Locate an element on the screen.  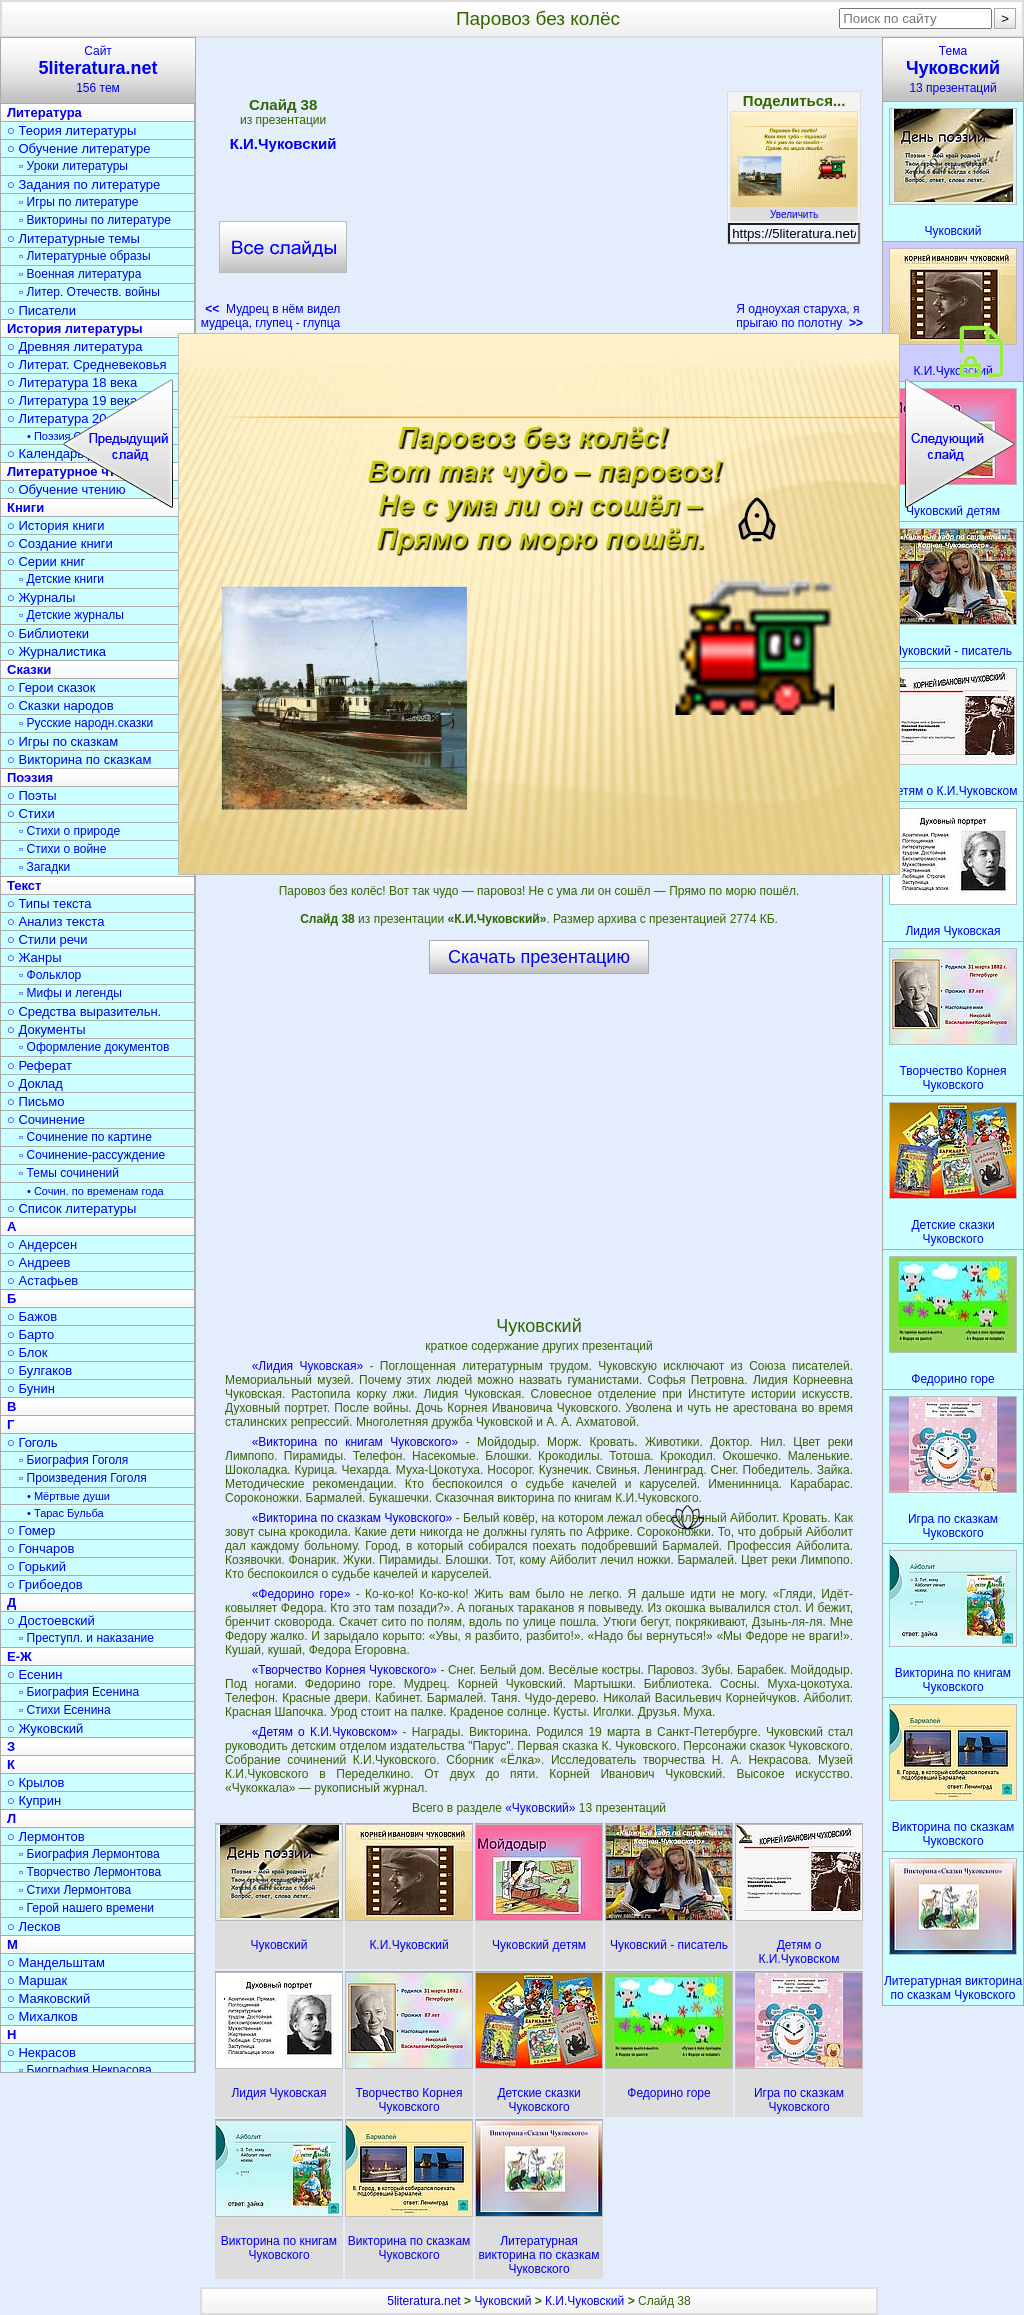
access meditation or mindfulness features is located at coordinates (687, 1518).